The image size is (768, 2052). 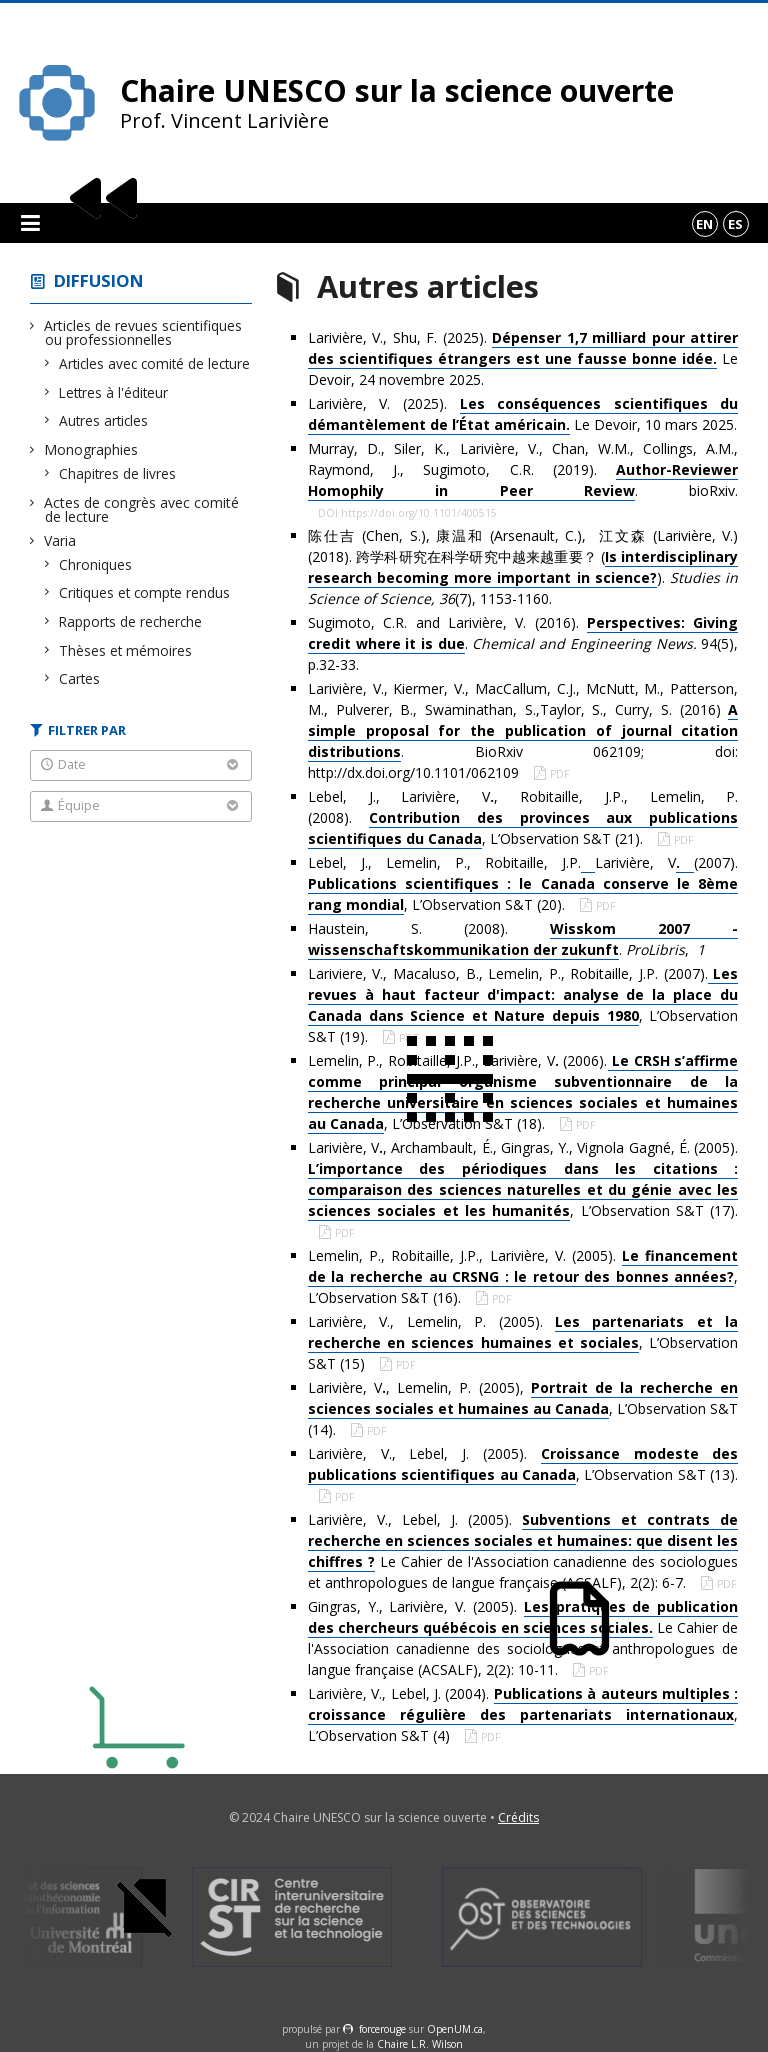 I want to click on apply horizontal border to selected cells, so click(x=450, y=1079).